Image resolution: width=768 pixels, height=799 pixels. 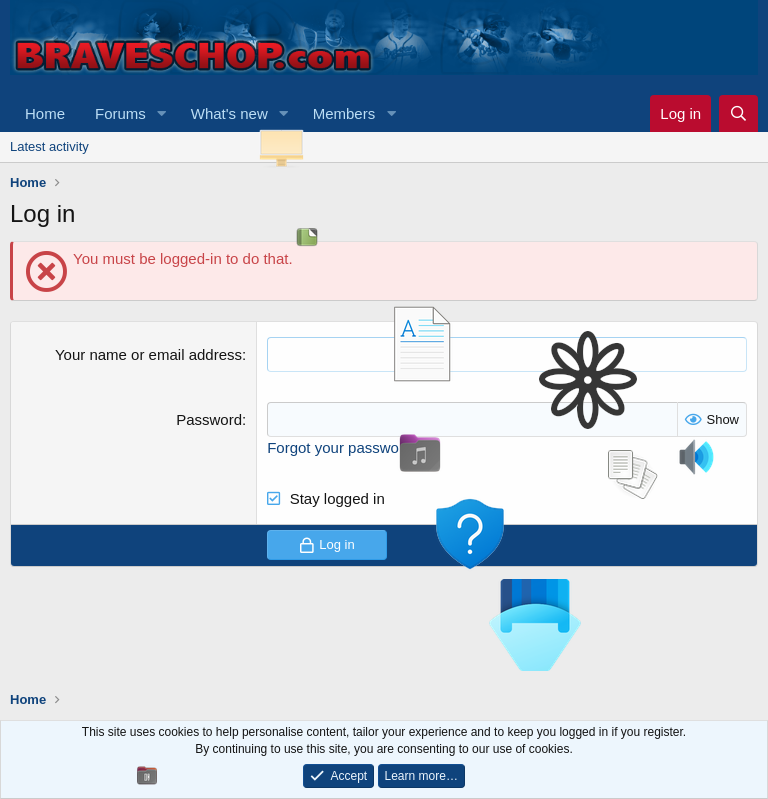 What do you see at coordinates (420, 453) in the screenshot?
I see `open your music folder` at bounding box center [420, 453].